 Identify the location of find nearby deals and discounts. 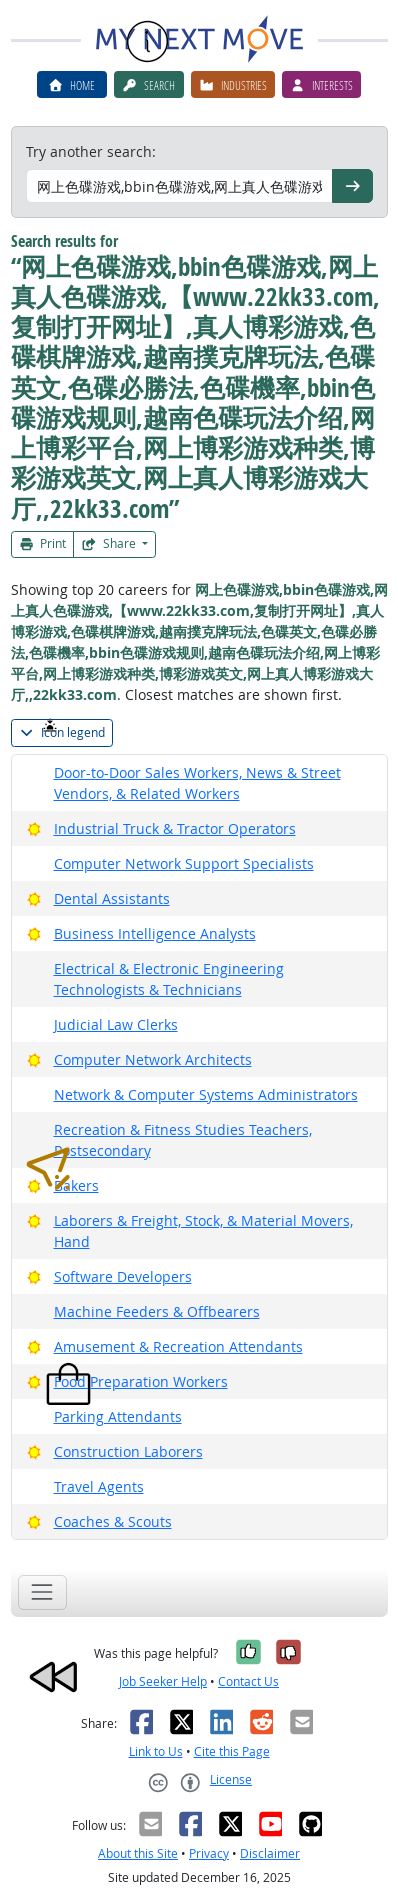
(48, 1168).